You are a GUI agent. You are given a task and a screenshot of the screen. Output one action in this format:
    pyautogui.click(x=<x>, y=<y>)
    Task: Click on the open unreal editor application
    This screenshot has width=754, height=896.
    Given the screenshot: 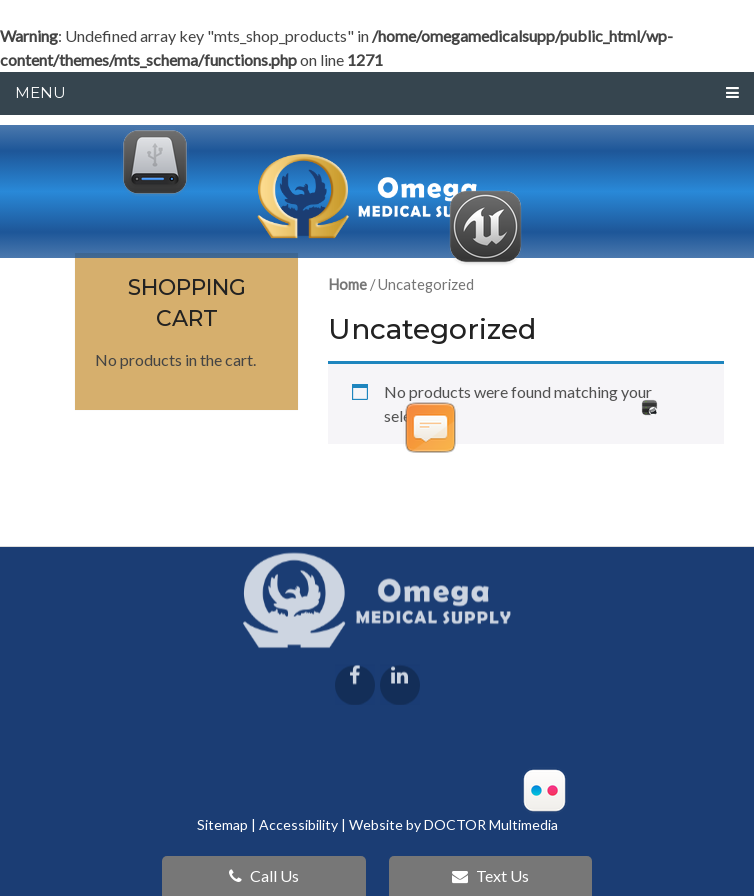 What is the action you would take?
    pyautogui.click(x=485, y=226)
    